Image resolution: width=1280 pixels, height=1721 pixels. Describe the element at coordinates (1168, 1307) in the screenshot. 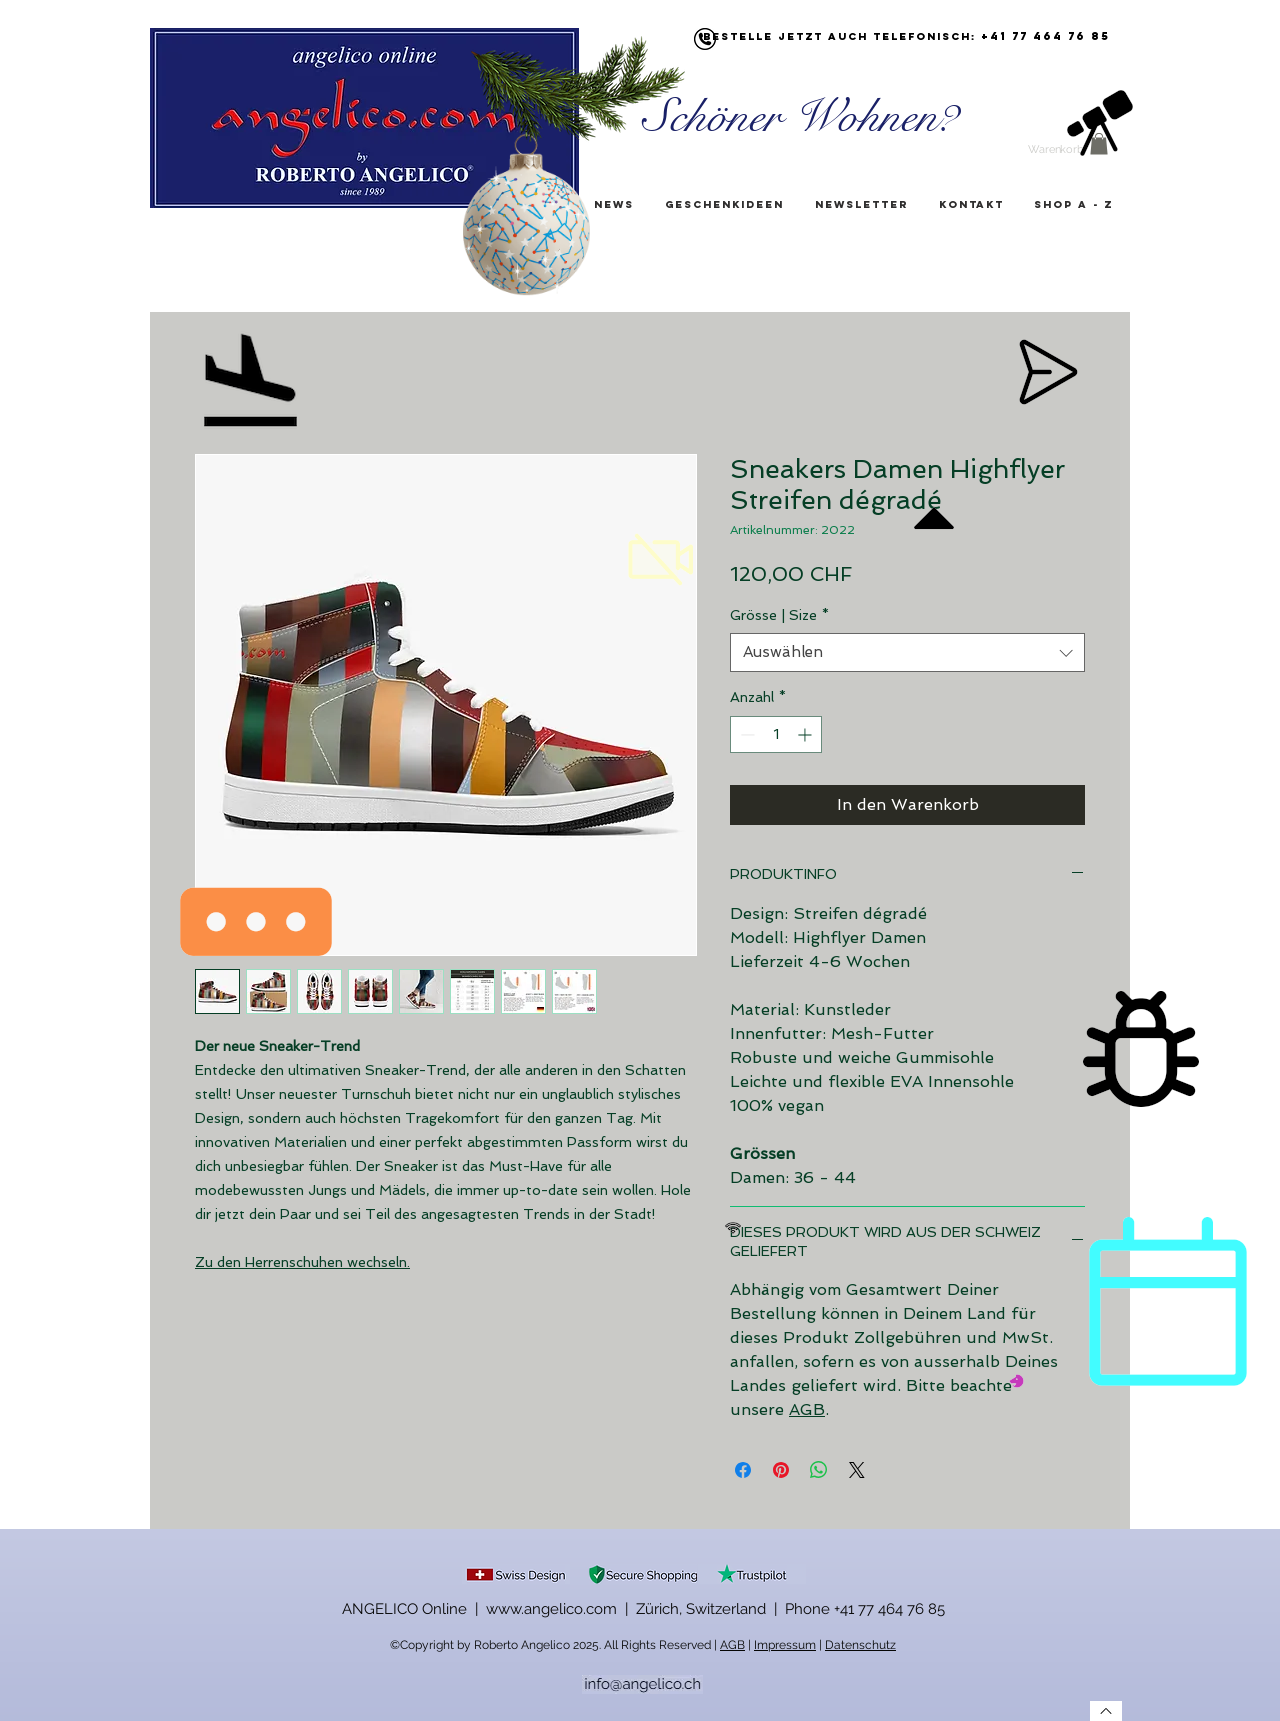

I see `view calendar or scheduled events` at that location.